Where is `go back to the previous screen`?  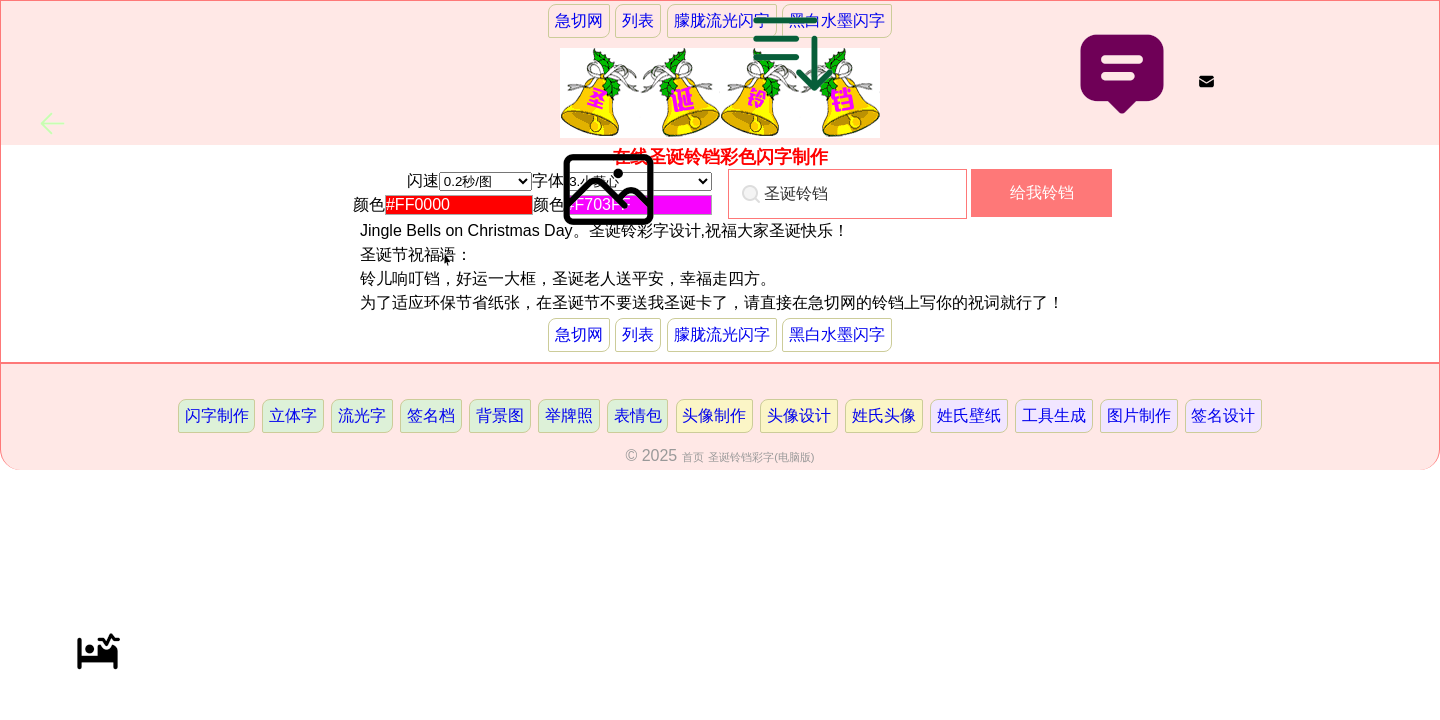
go back to the previous screen is located at coordinates (52, 123).